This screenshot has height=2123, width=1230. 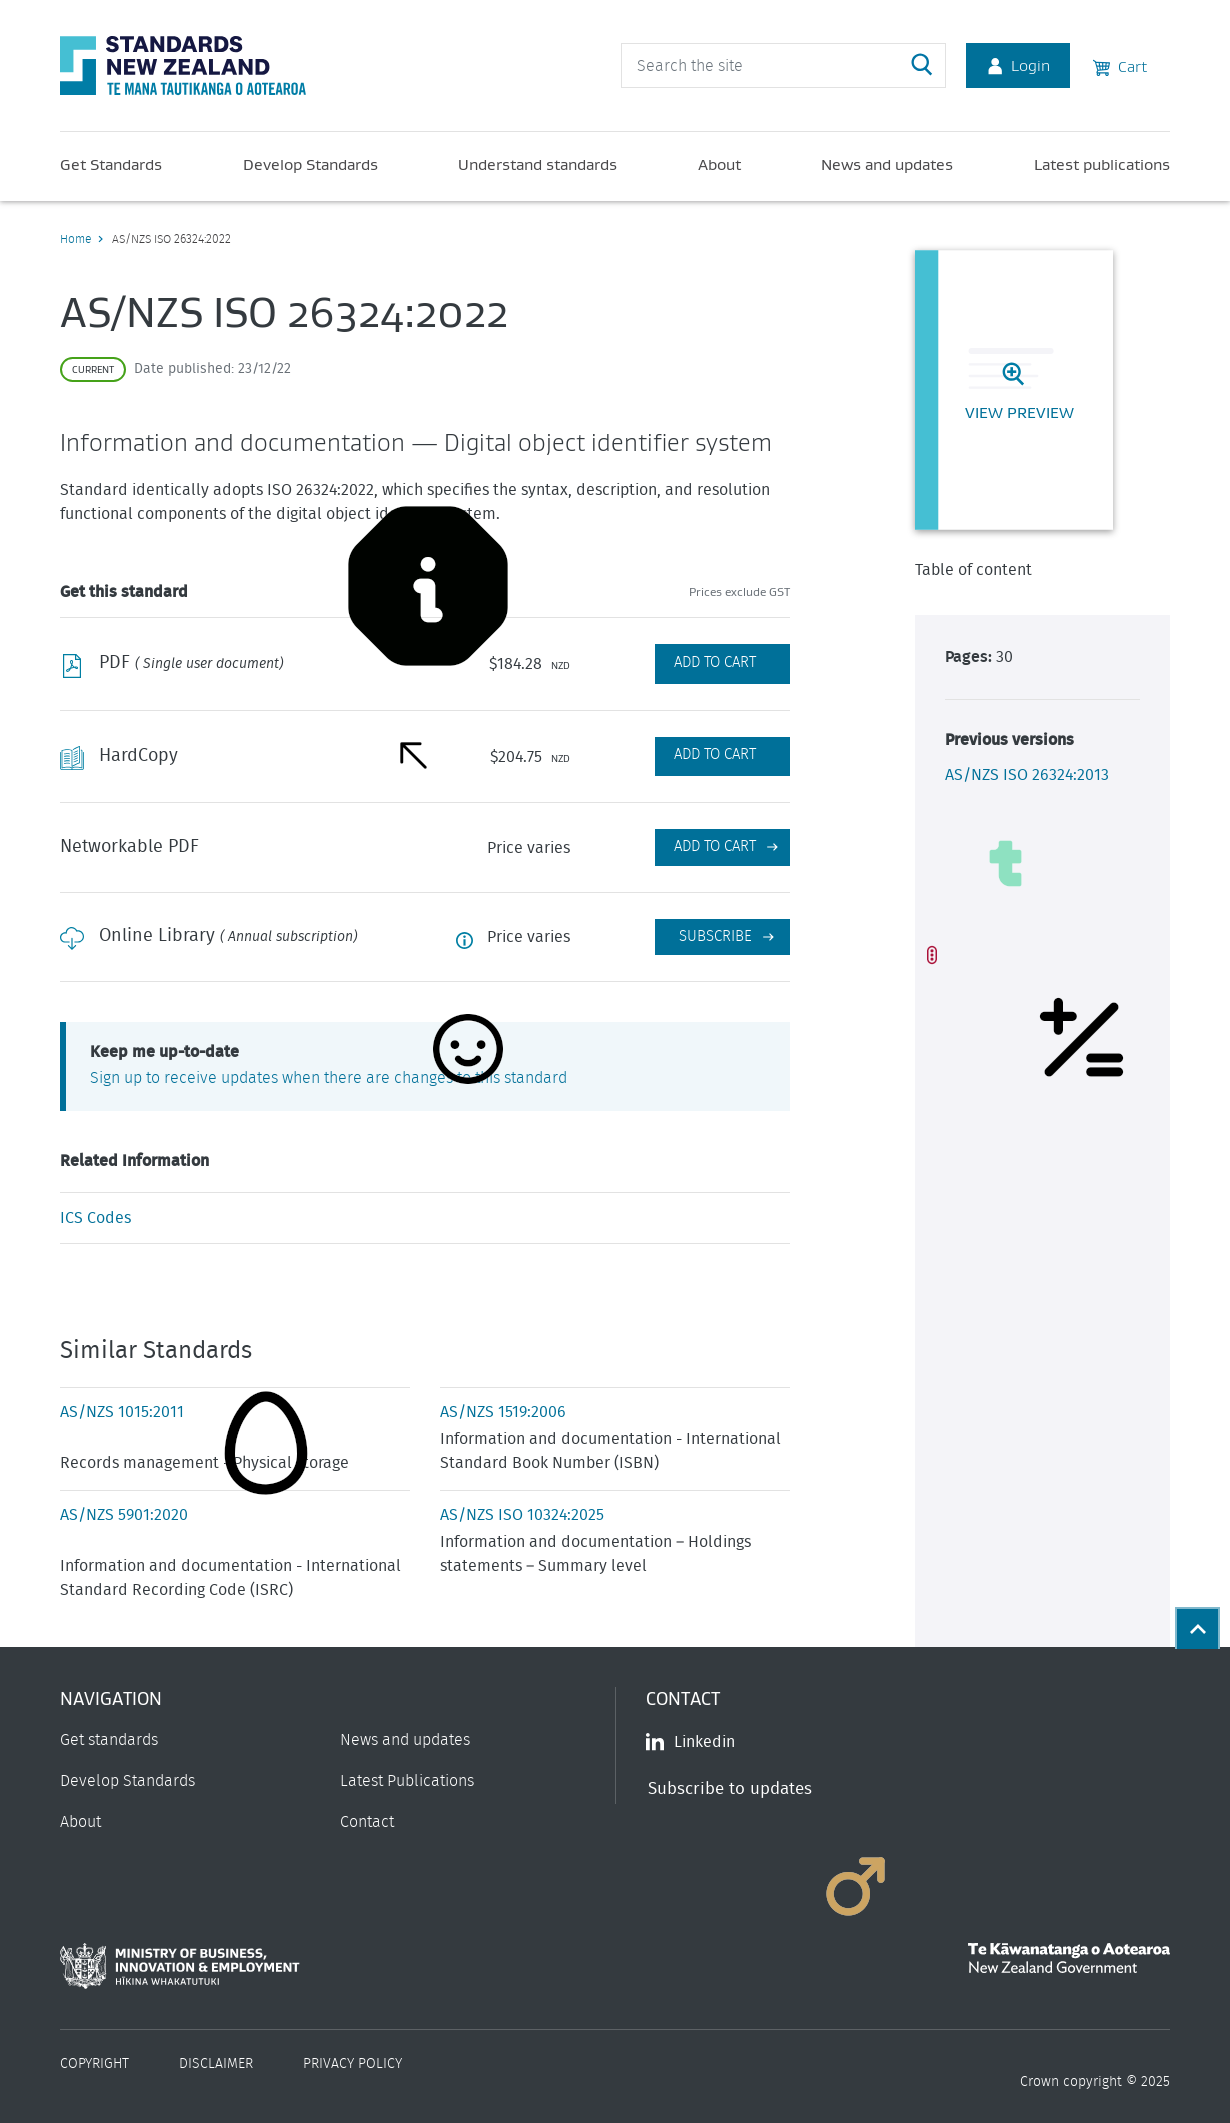 What do you see at coordinates (932, 955) in the screenshot?
I see `traffic light indicator or status signal` at bounding box center [932, 955].